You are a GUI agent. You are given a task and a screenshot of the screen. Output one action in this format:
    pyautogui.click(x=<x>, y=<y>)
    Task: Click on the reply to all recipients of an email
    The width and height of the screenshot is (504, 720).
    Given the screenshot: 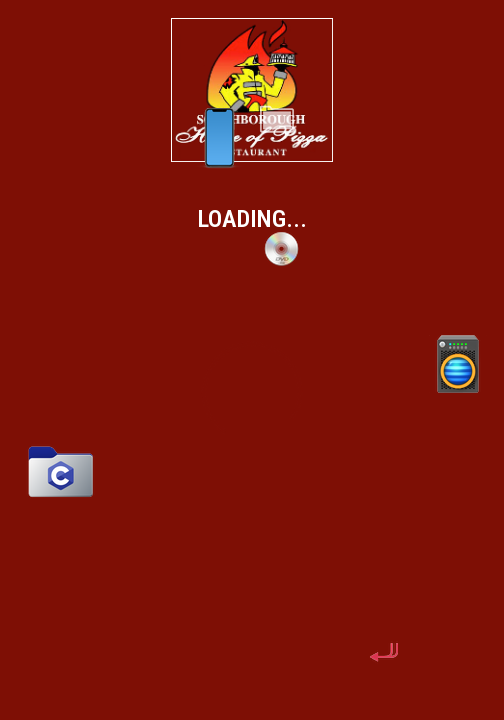 What is the action you would take?
    pyautogui.click(x=383, y=650)
    